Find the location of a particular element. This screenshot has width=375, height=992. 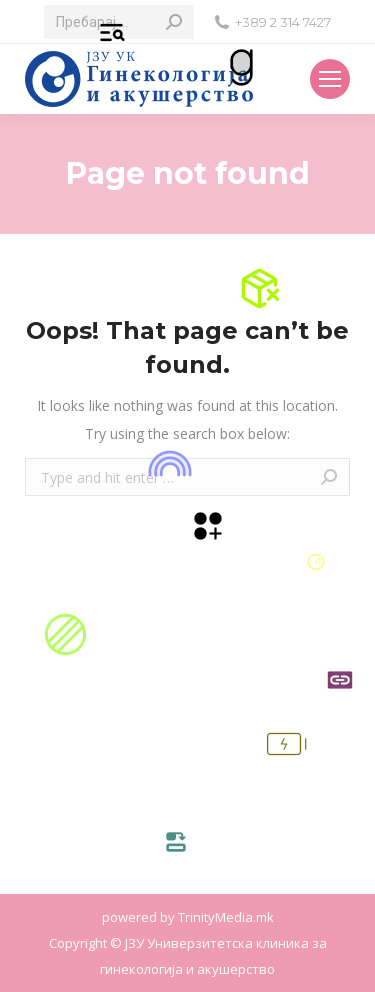

indicates restricted or prohibited action is located at coordinates (65, 634).